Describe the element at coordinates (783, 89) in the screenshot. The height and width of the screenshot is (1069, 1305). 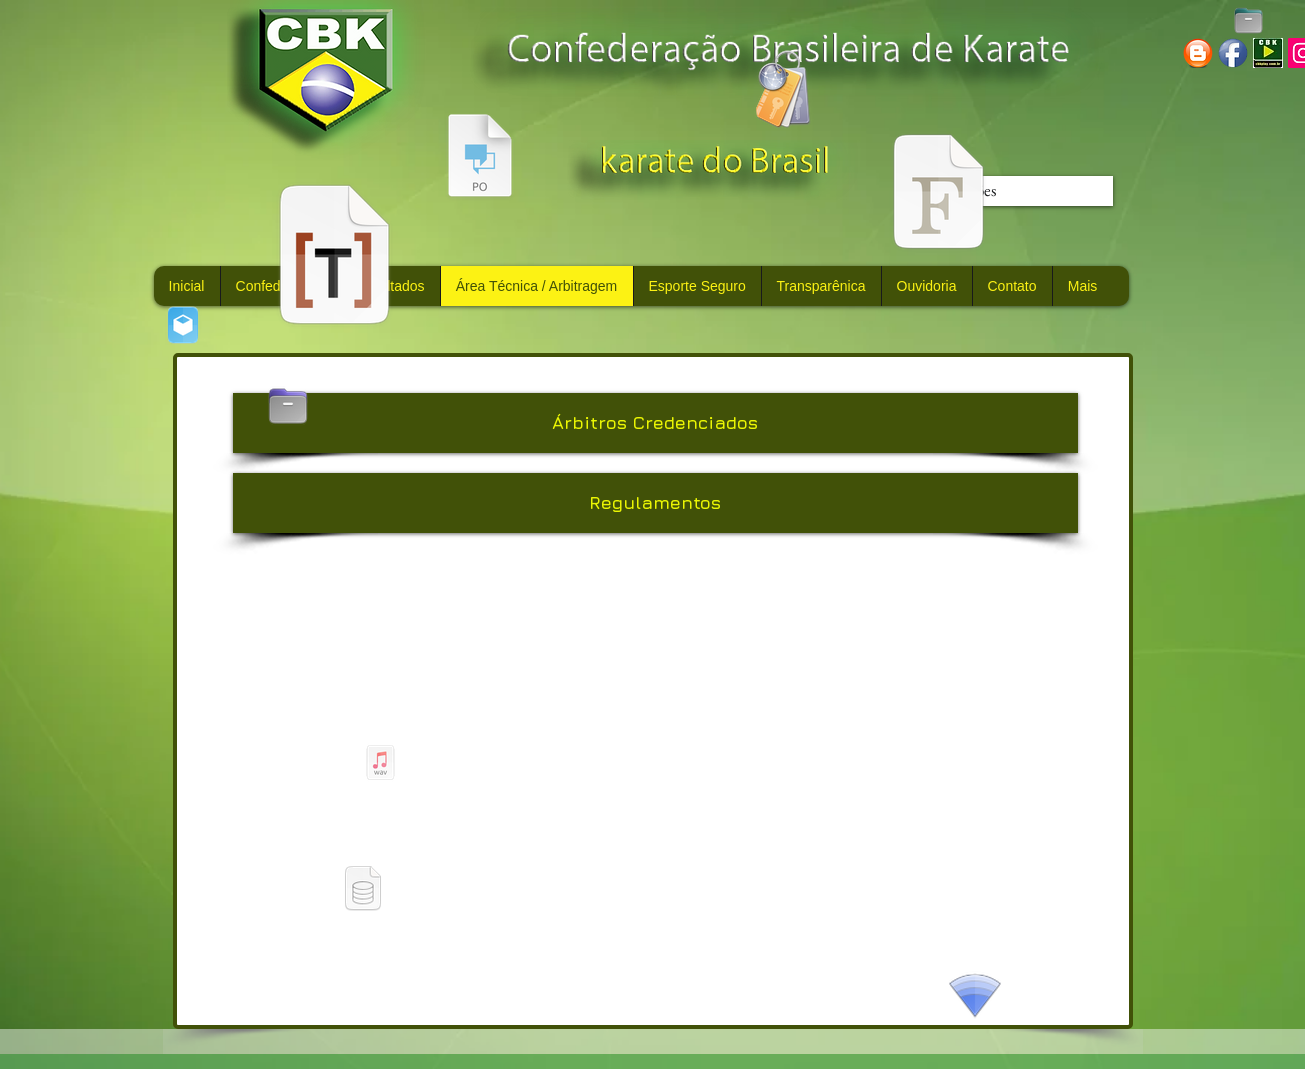
I see `access kerberos authentication settings` at that location.